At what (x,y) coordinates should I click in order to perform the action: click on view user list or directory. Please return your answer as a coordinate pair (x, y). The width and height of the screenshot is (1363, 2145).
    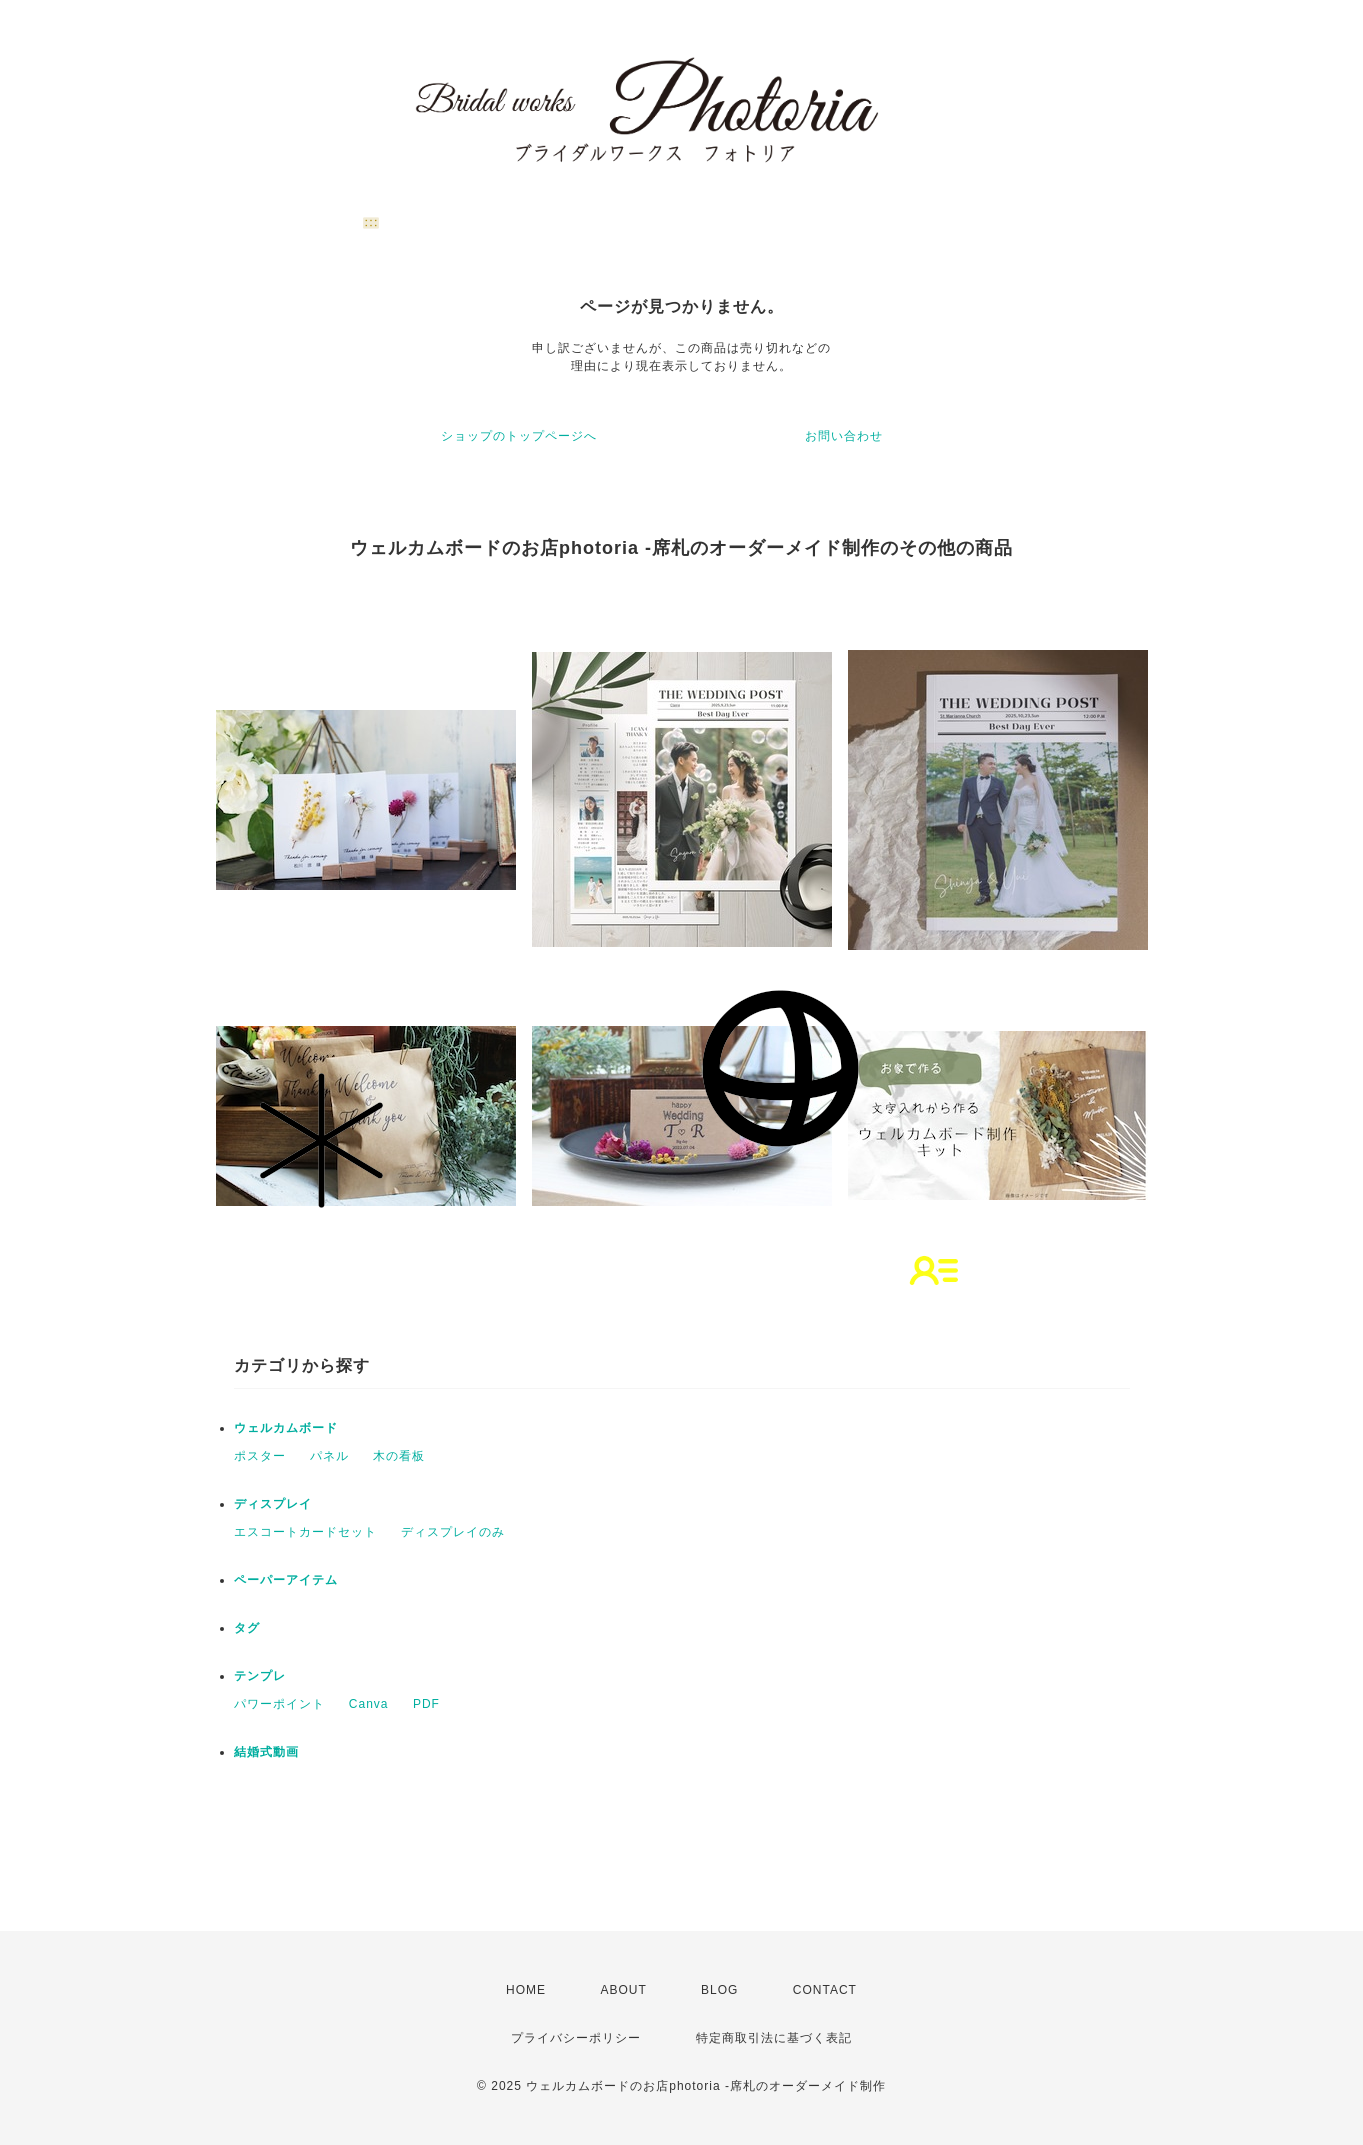
    Looking at the image, I should click on (933, 1270).